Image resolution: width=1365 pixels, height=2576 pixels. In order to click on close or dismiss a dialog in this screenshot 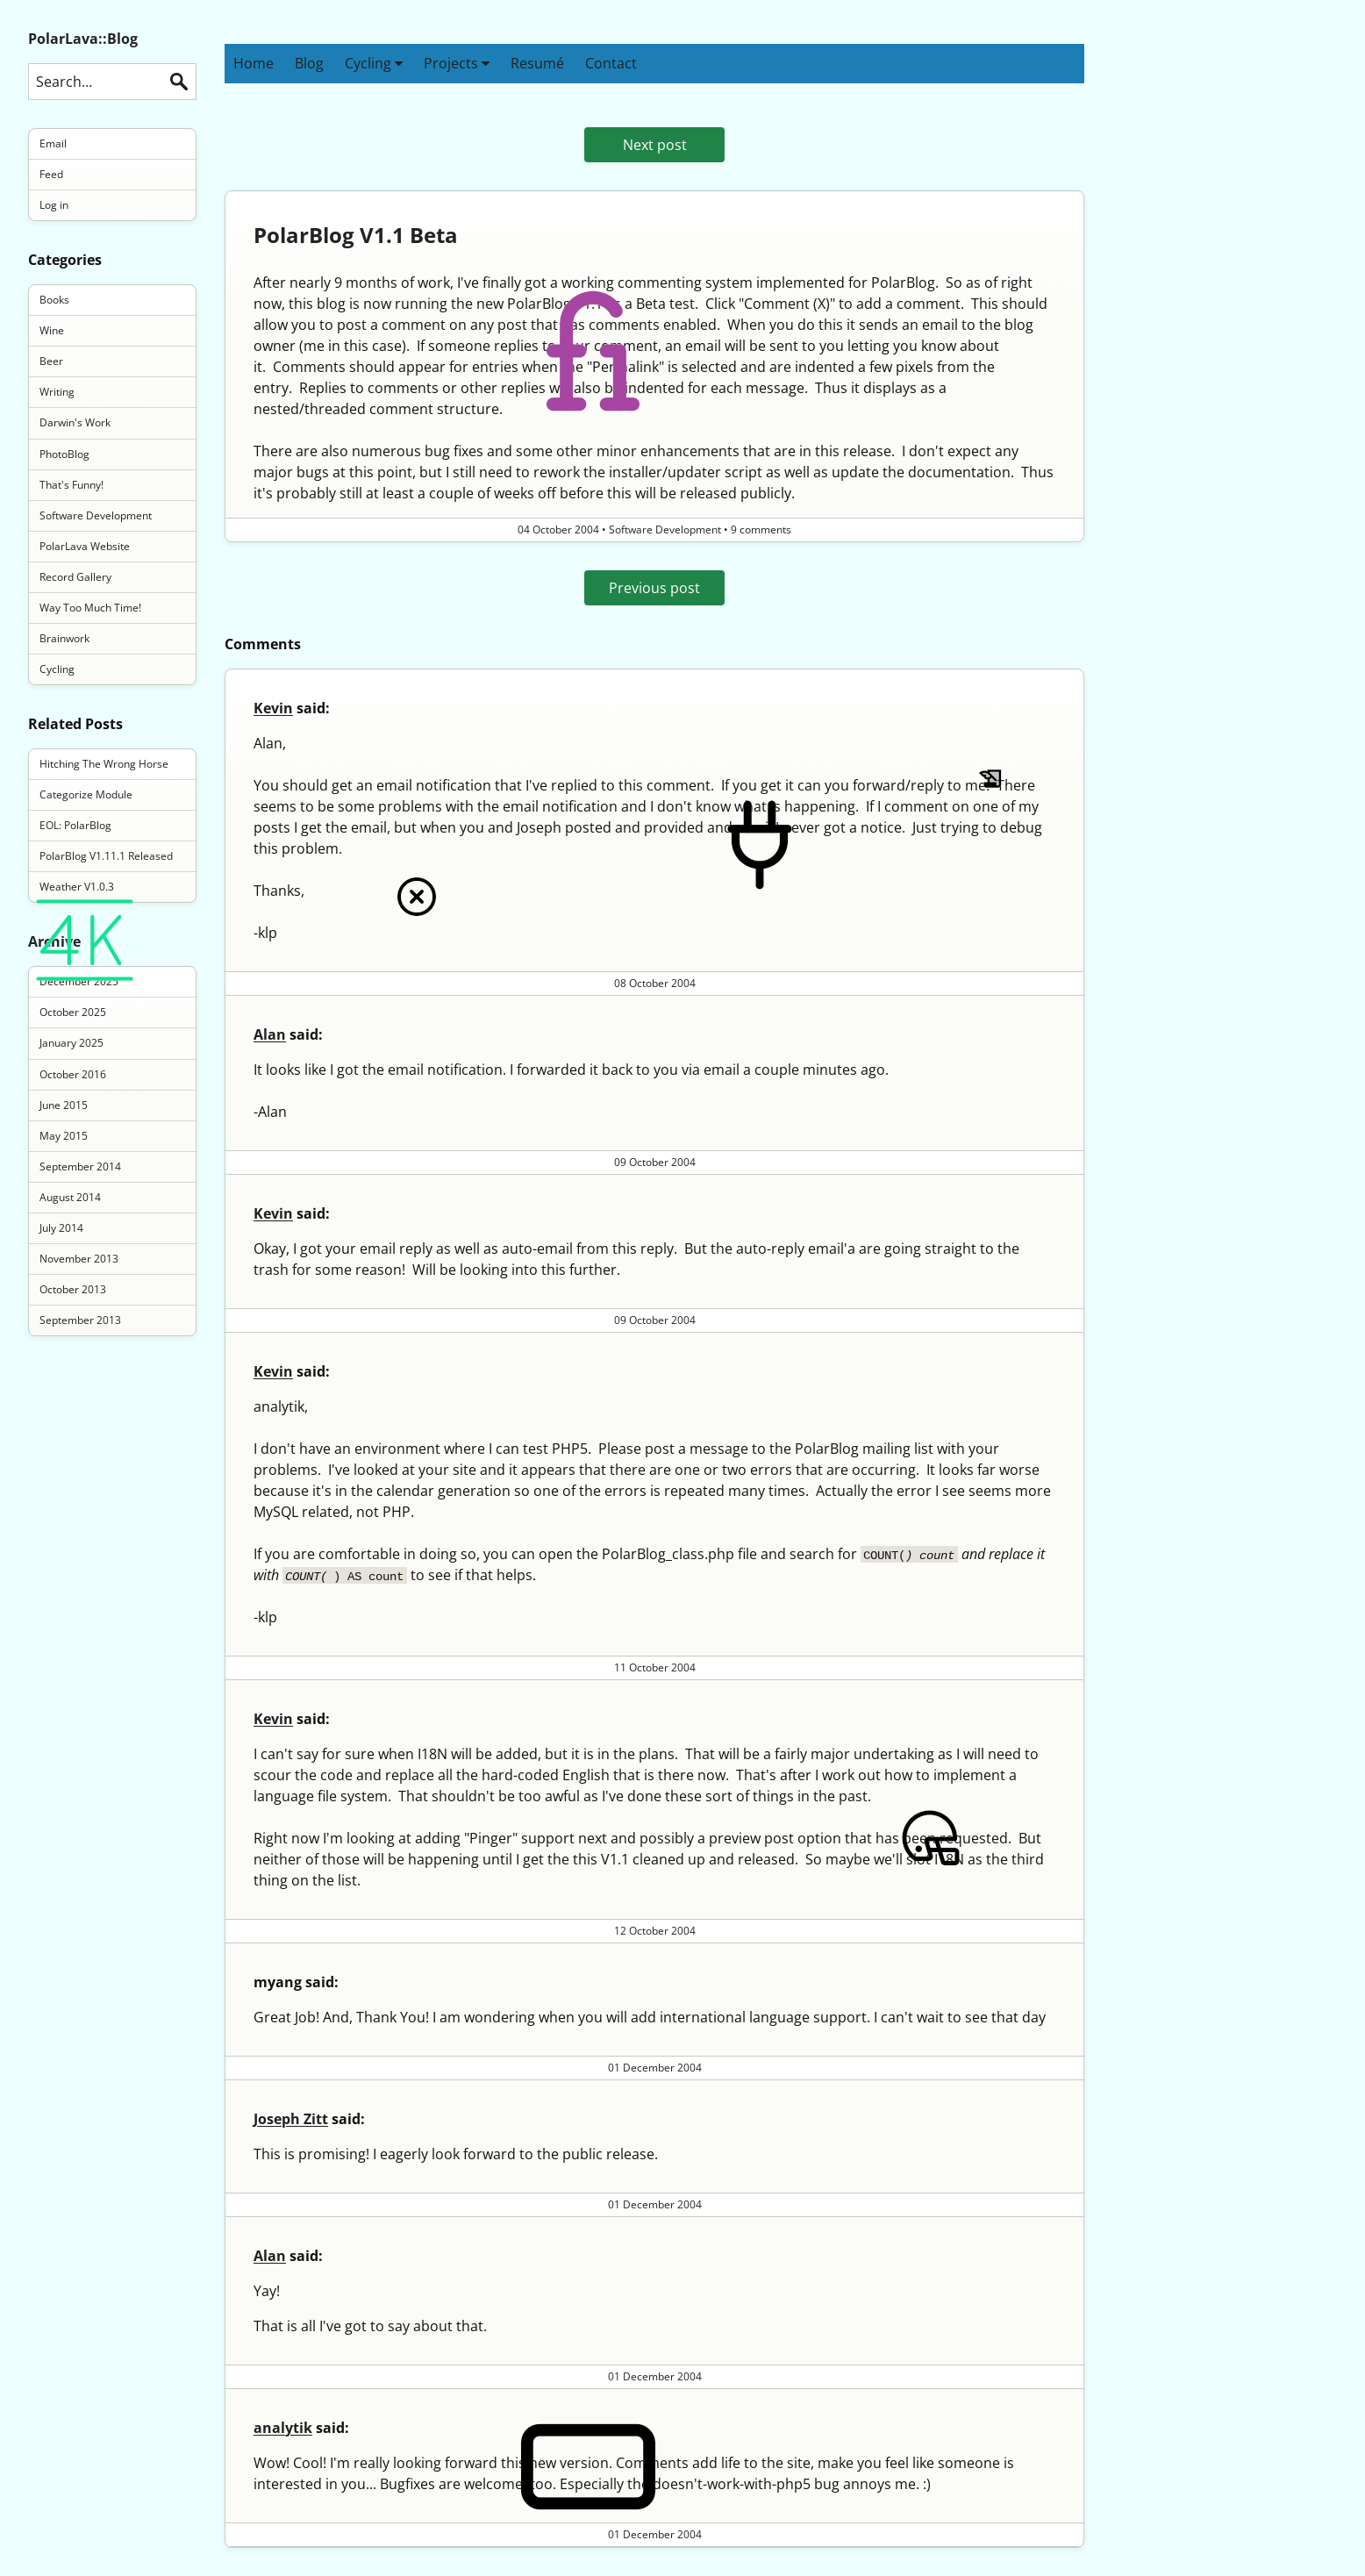, I will do `click(417, 897)`.